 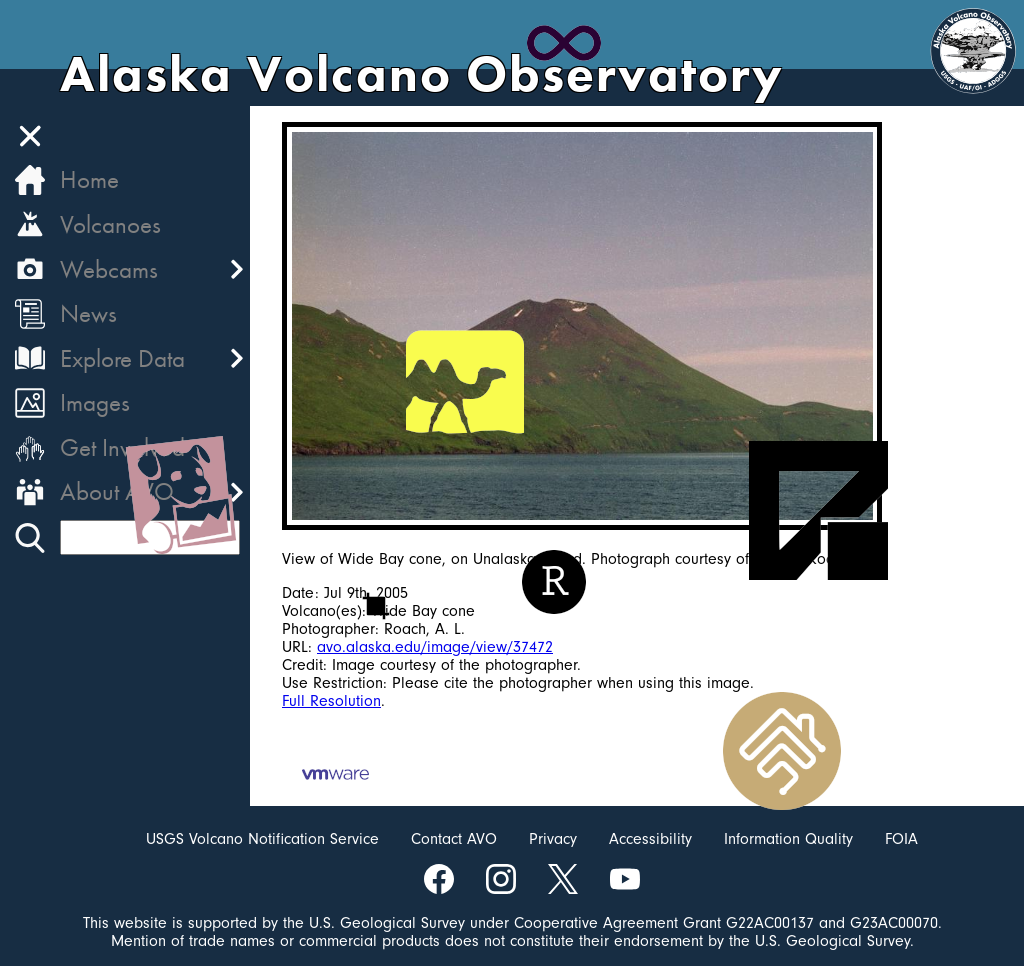 What do you see at coordinates (465, 382) in the screenshot?
I see `OCaml programming language logo` at bounding box center [465, 382].